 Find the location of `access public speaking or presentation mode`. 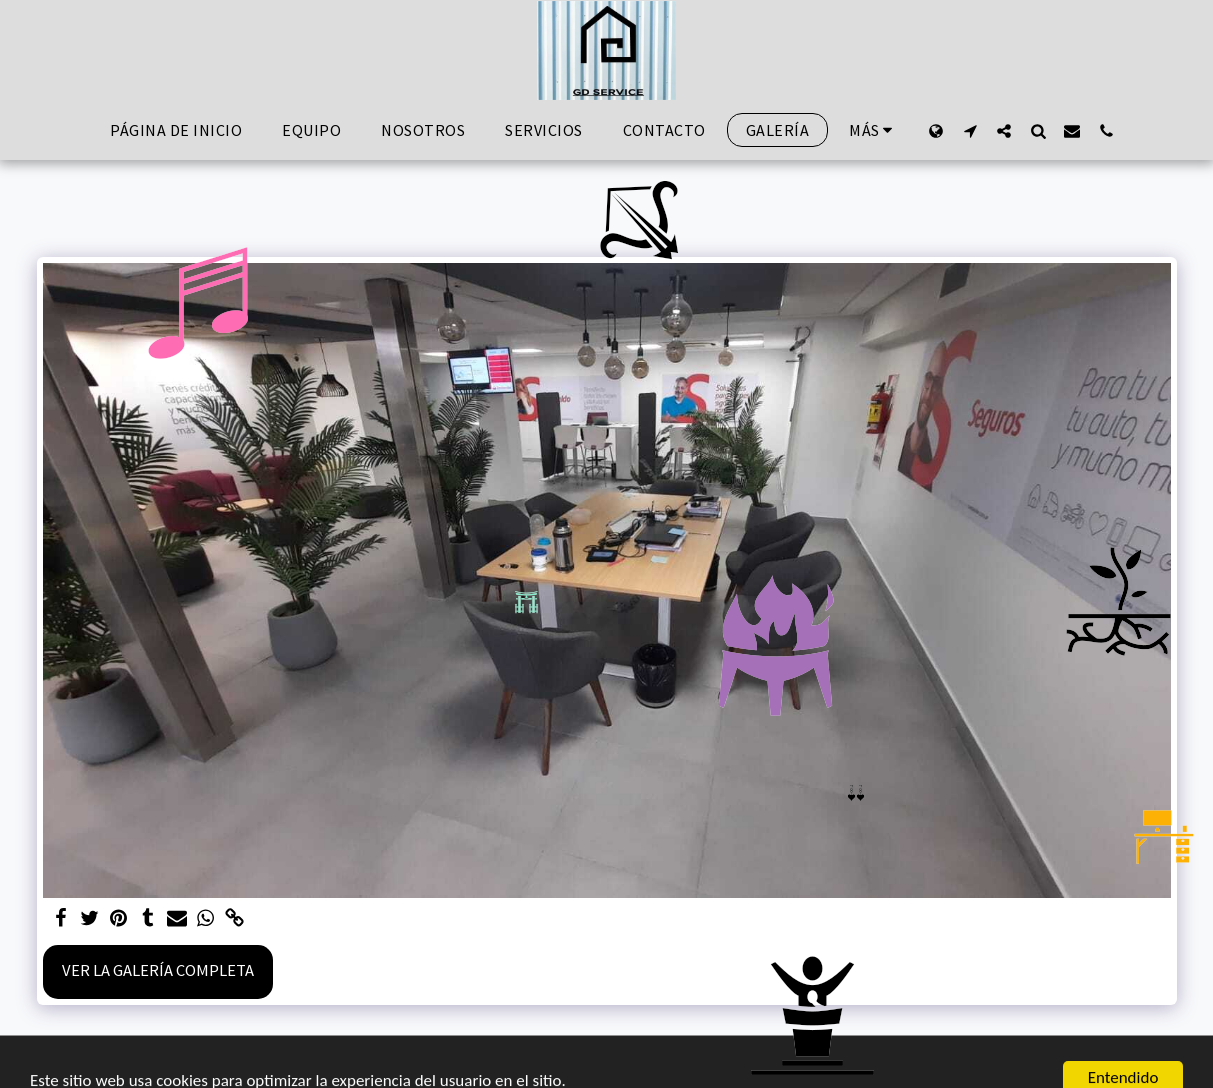

access public speaking or presentation mode is located at coordinates (812, 1013).